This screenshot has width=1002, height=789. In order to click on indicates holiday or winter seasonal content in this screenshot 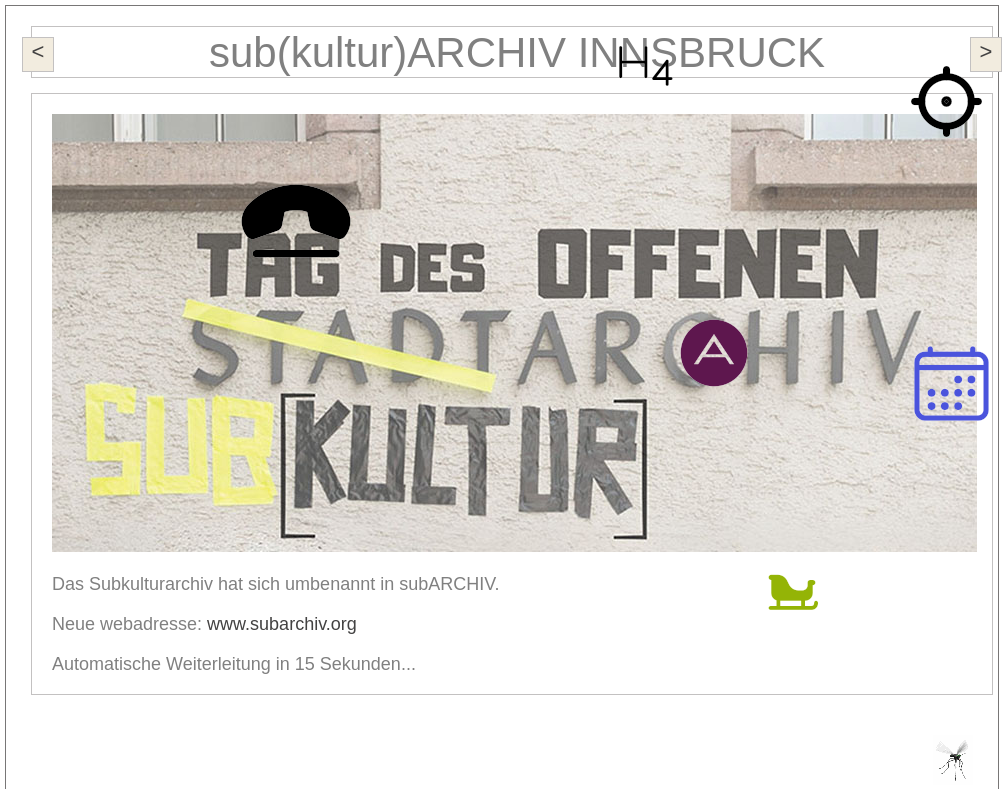, I will do `click(792, 593)`.